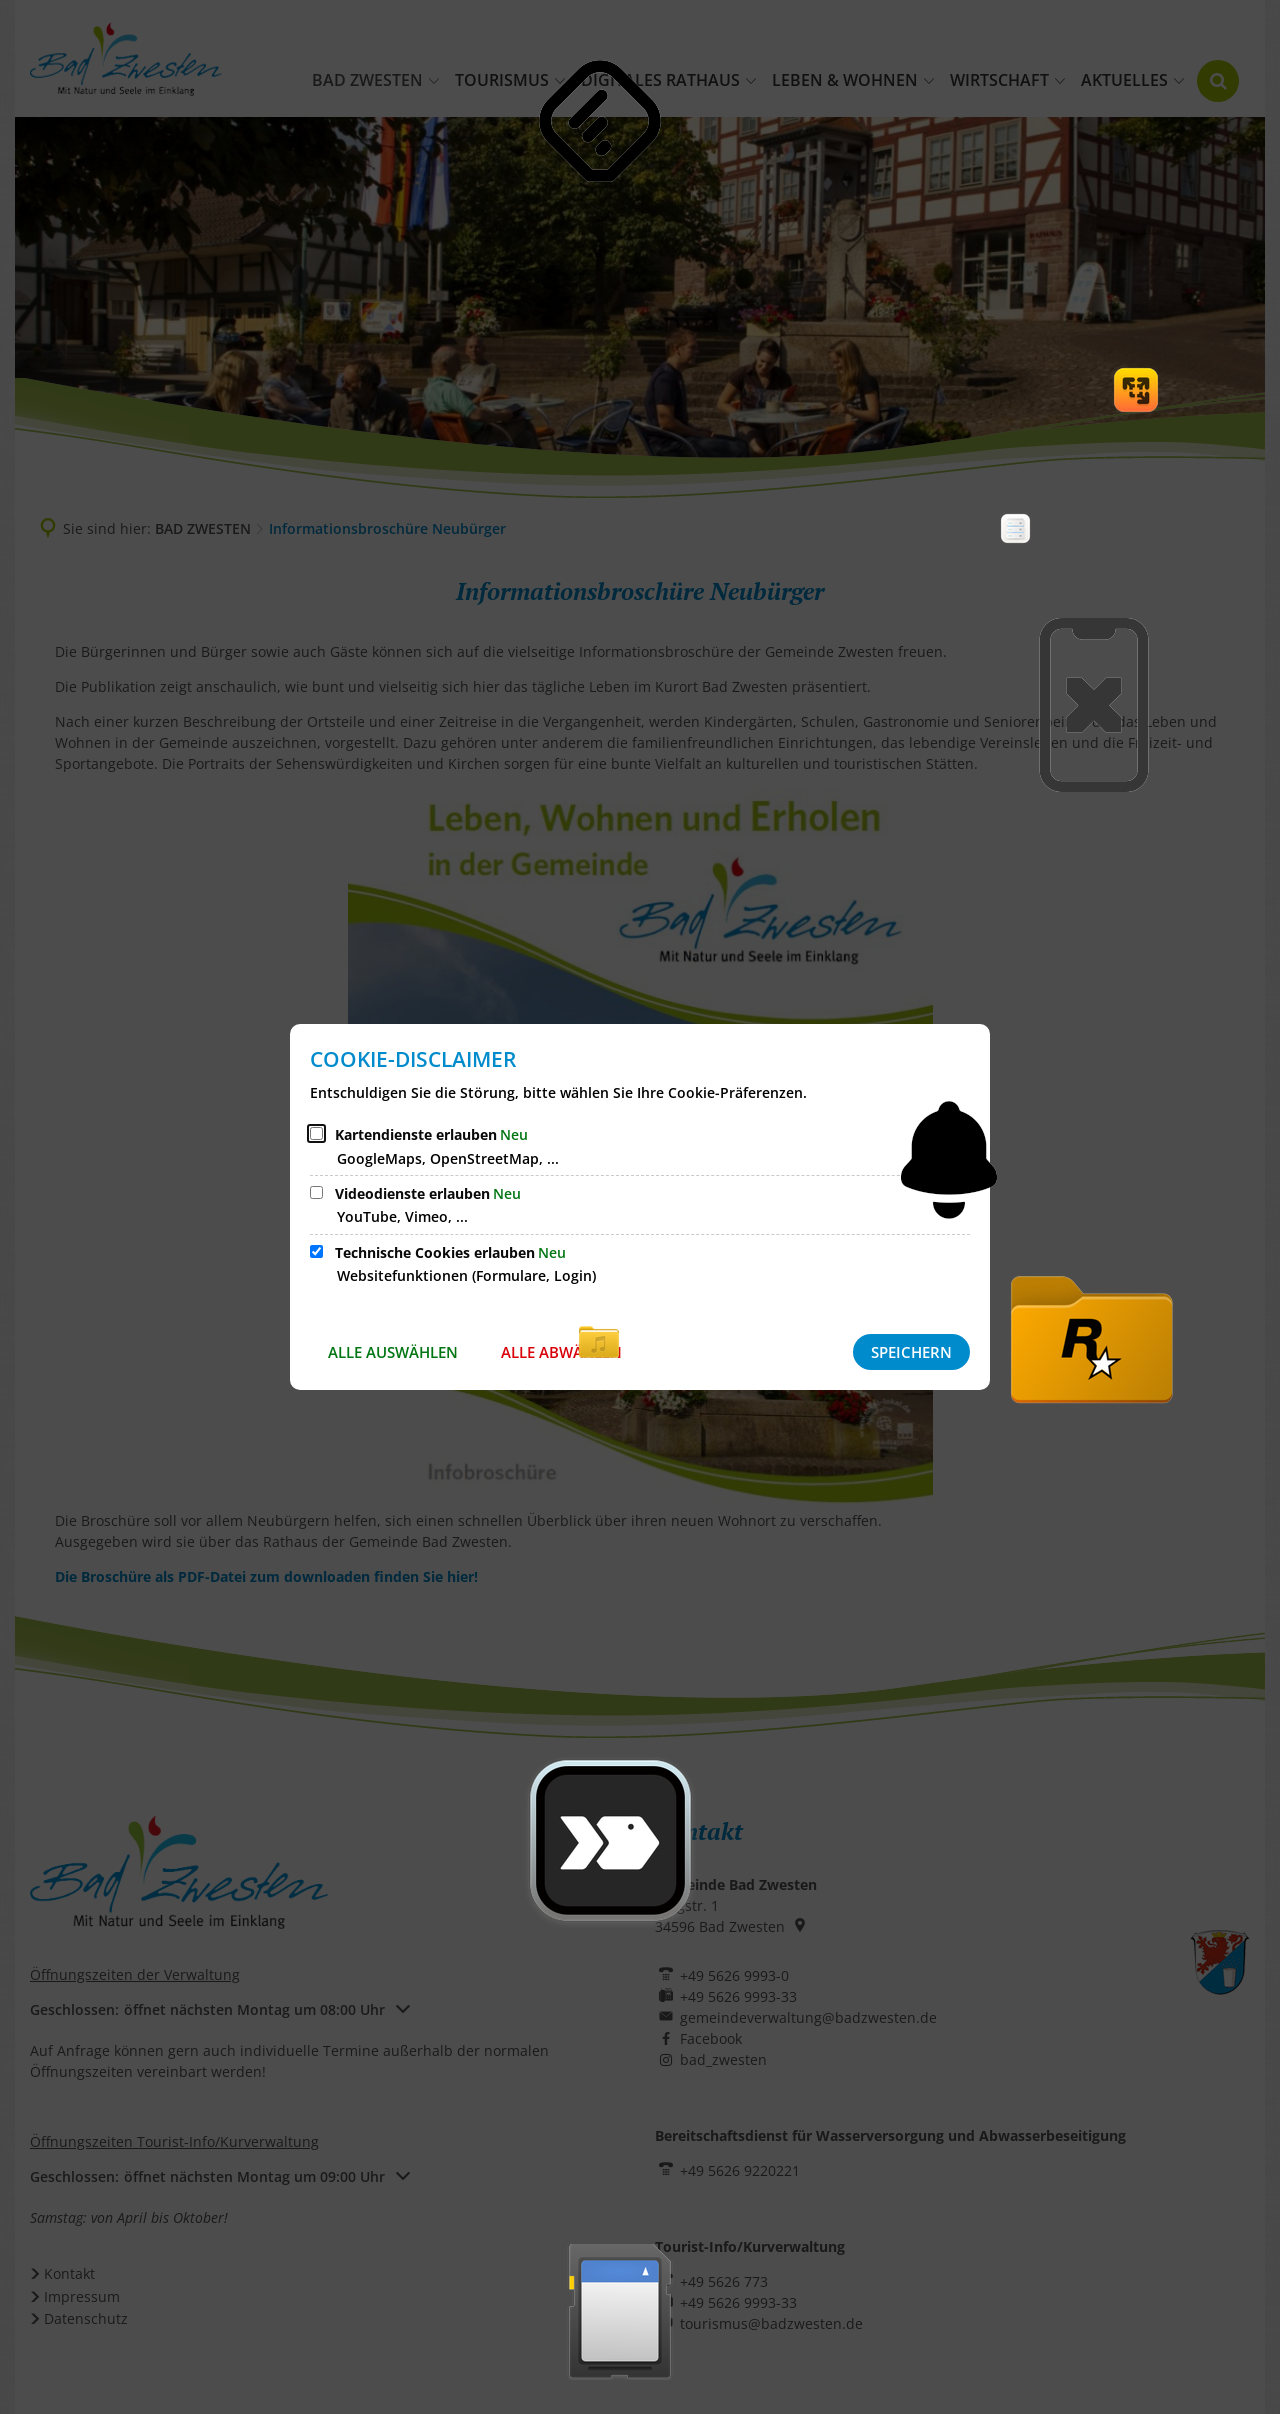 The height and width of the screenshot is (2414, 1280). I want to click on open feedly app, so click(600, 121).